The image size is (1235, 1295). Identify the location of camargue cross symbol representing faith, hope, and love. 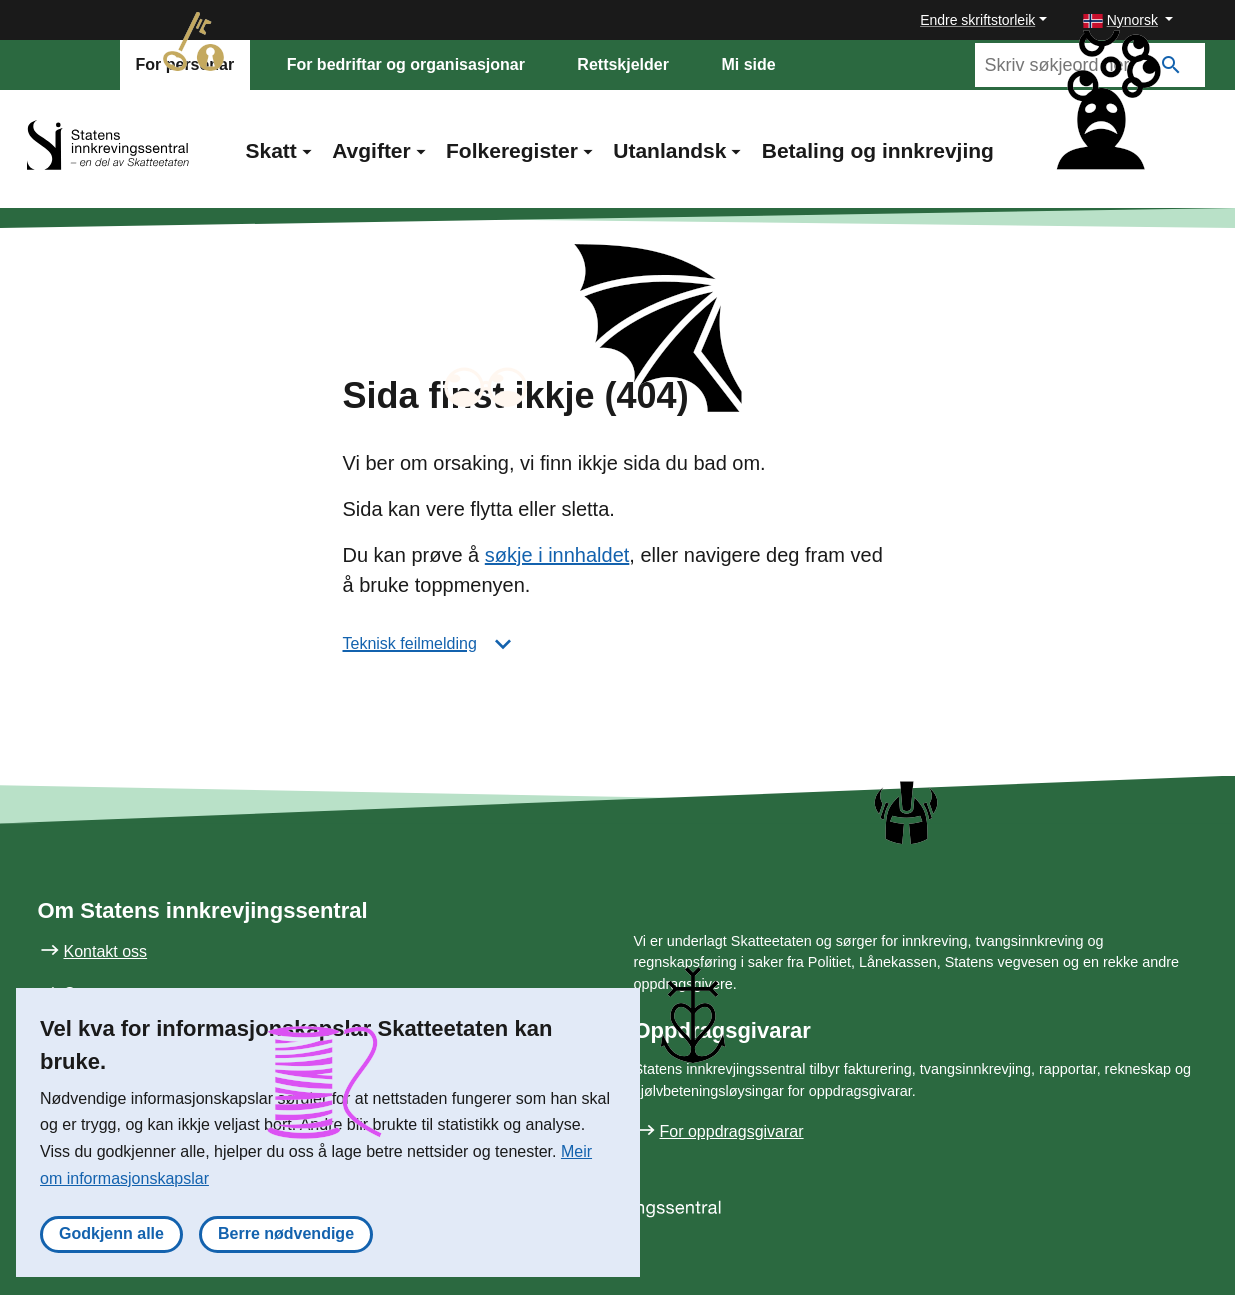
(693, 1015).